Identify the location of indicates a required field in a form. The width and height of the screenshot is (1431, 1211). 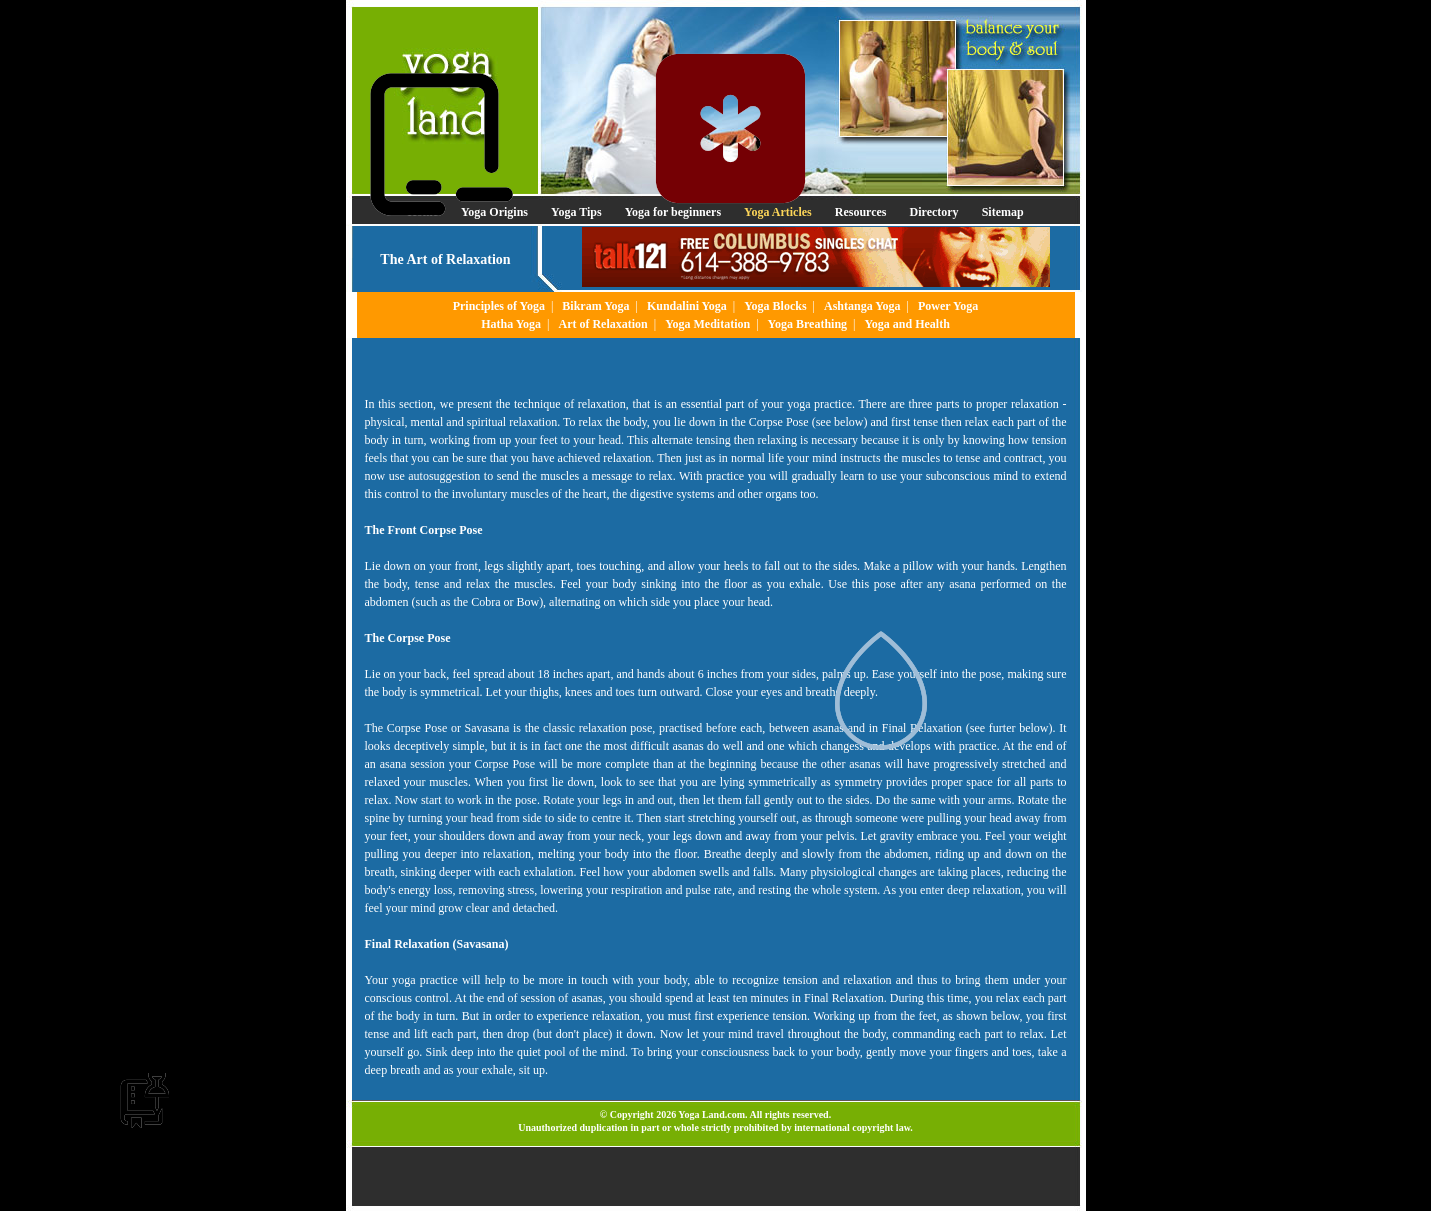
(730, 128).